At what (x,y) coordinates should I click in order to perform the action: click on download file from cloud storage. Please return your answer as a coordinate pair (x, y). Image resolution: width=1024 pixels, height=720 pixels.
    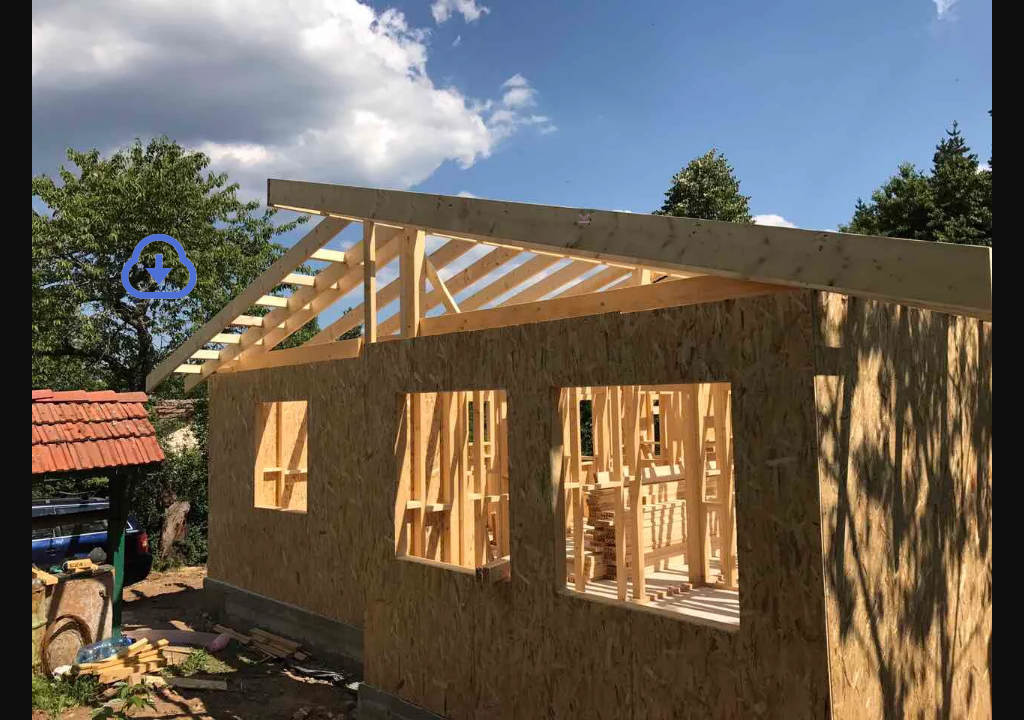
    Looking at the image, I should click on (159, 268).